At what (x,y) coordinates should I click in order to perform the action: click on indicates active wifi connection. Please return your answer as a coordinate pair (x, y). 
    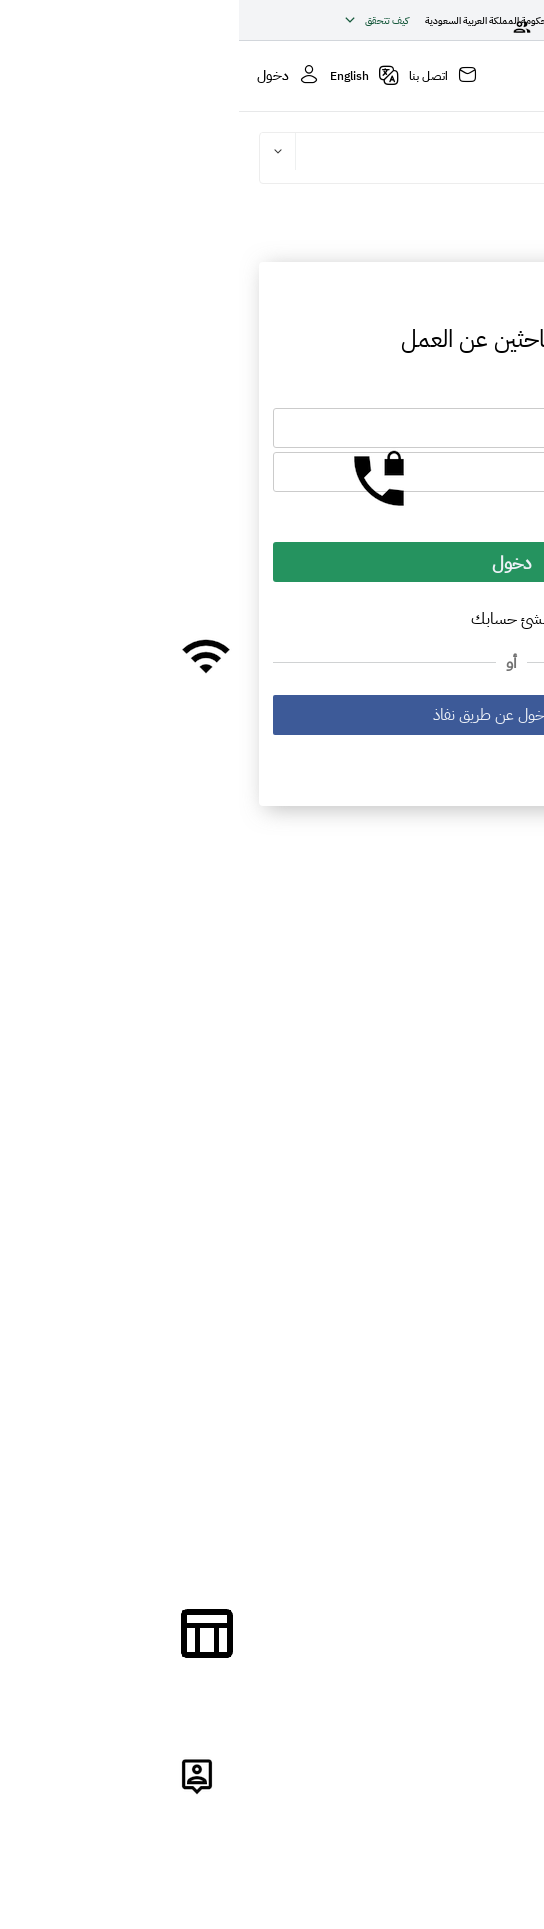
    Looking at the image, I should click on (206, 656).